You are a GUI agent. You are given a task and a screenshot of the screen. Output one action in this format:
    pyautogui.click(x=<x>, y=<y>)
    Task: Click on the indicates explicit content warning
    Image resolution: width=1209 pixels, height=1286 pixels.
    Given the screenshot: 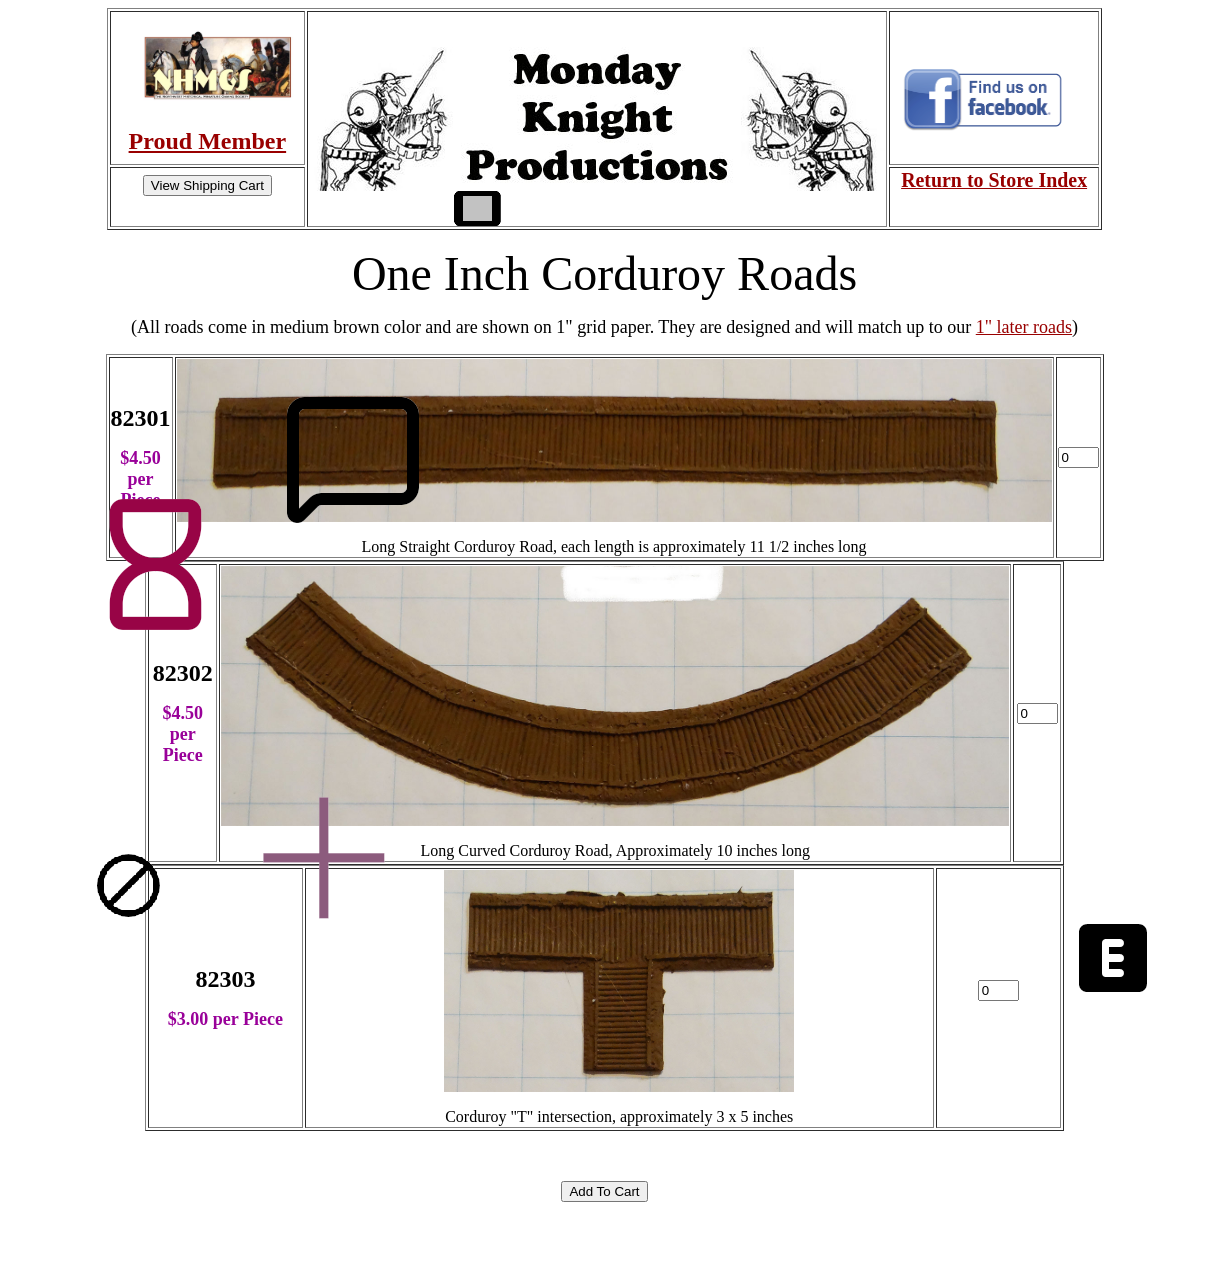 What is the action you would take?
    pyautogui.click(x=1113, y=958)
    